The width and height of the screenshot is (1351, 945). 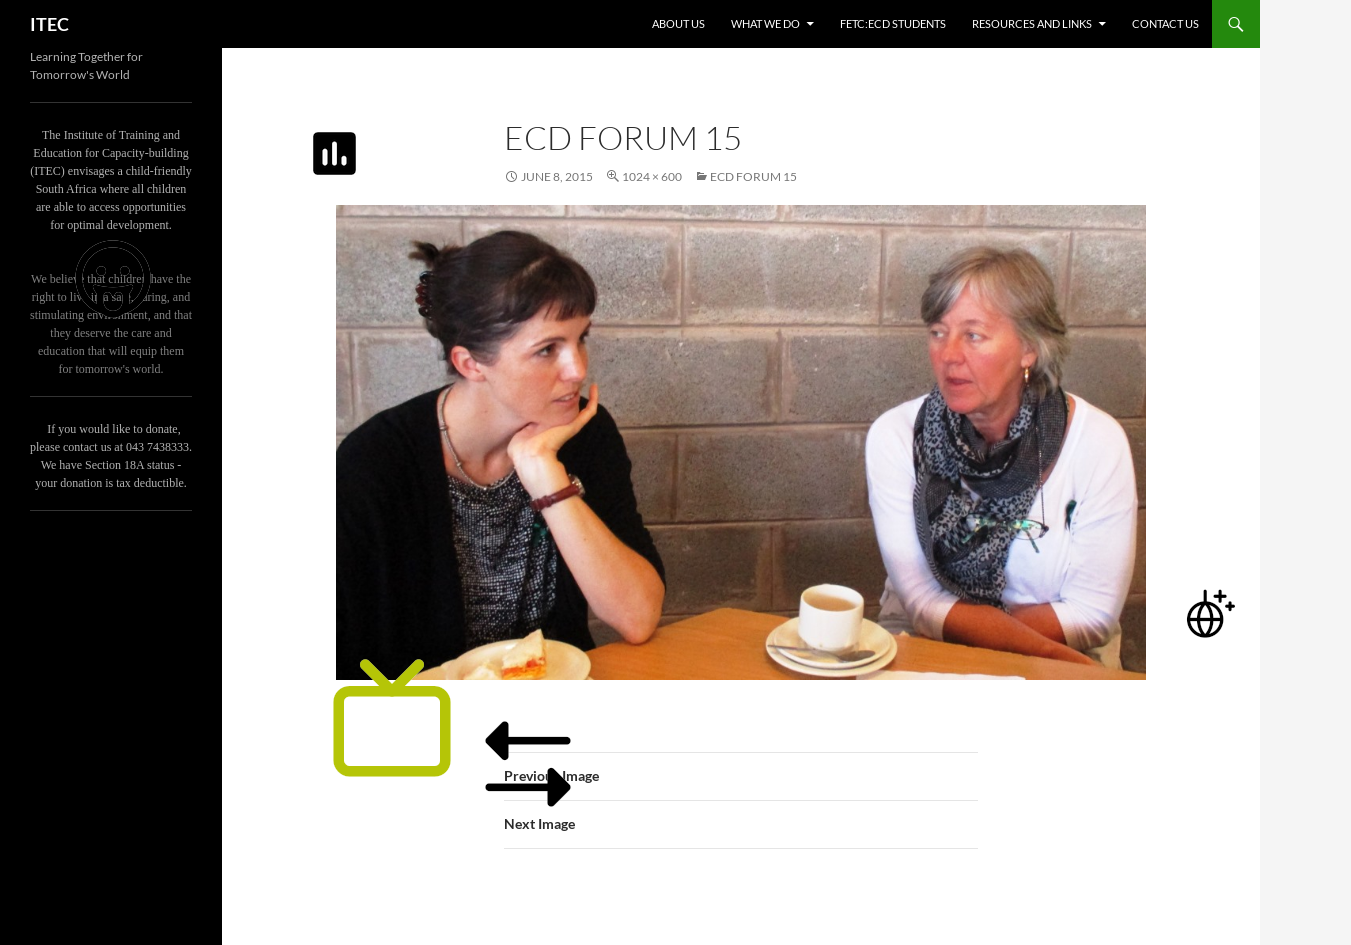 I want to click on swap or exchange items, so click(x=528, y=764).